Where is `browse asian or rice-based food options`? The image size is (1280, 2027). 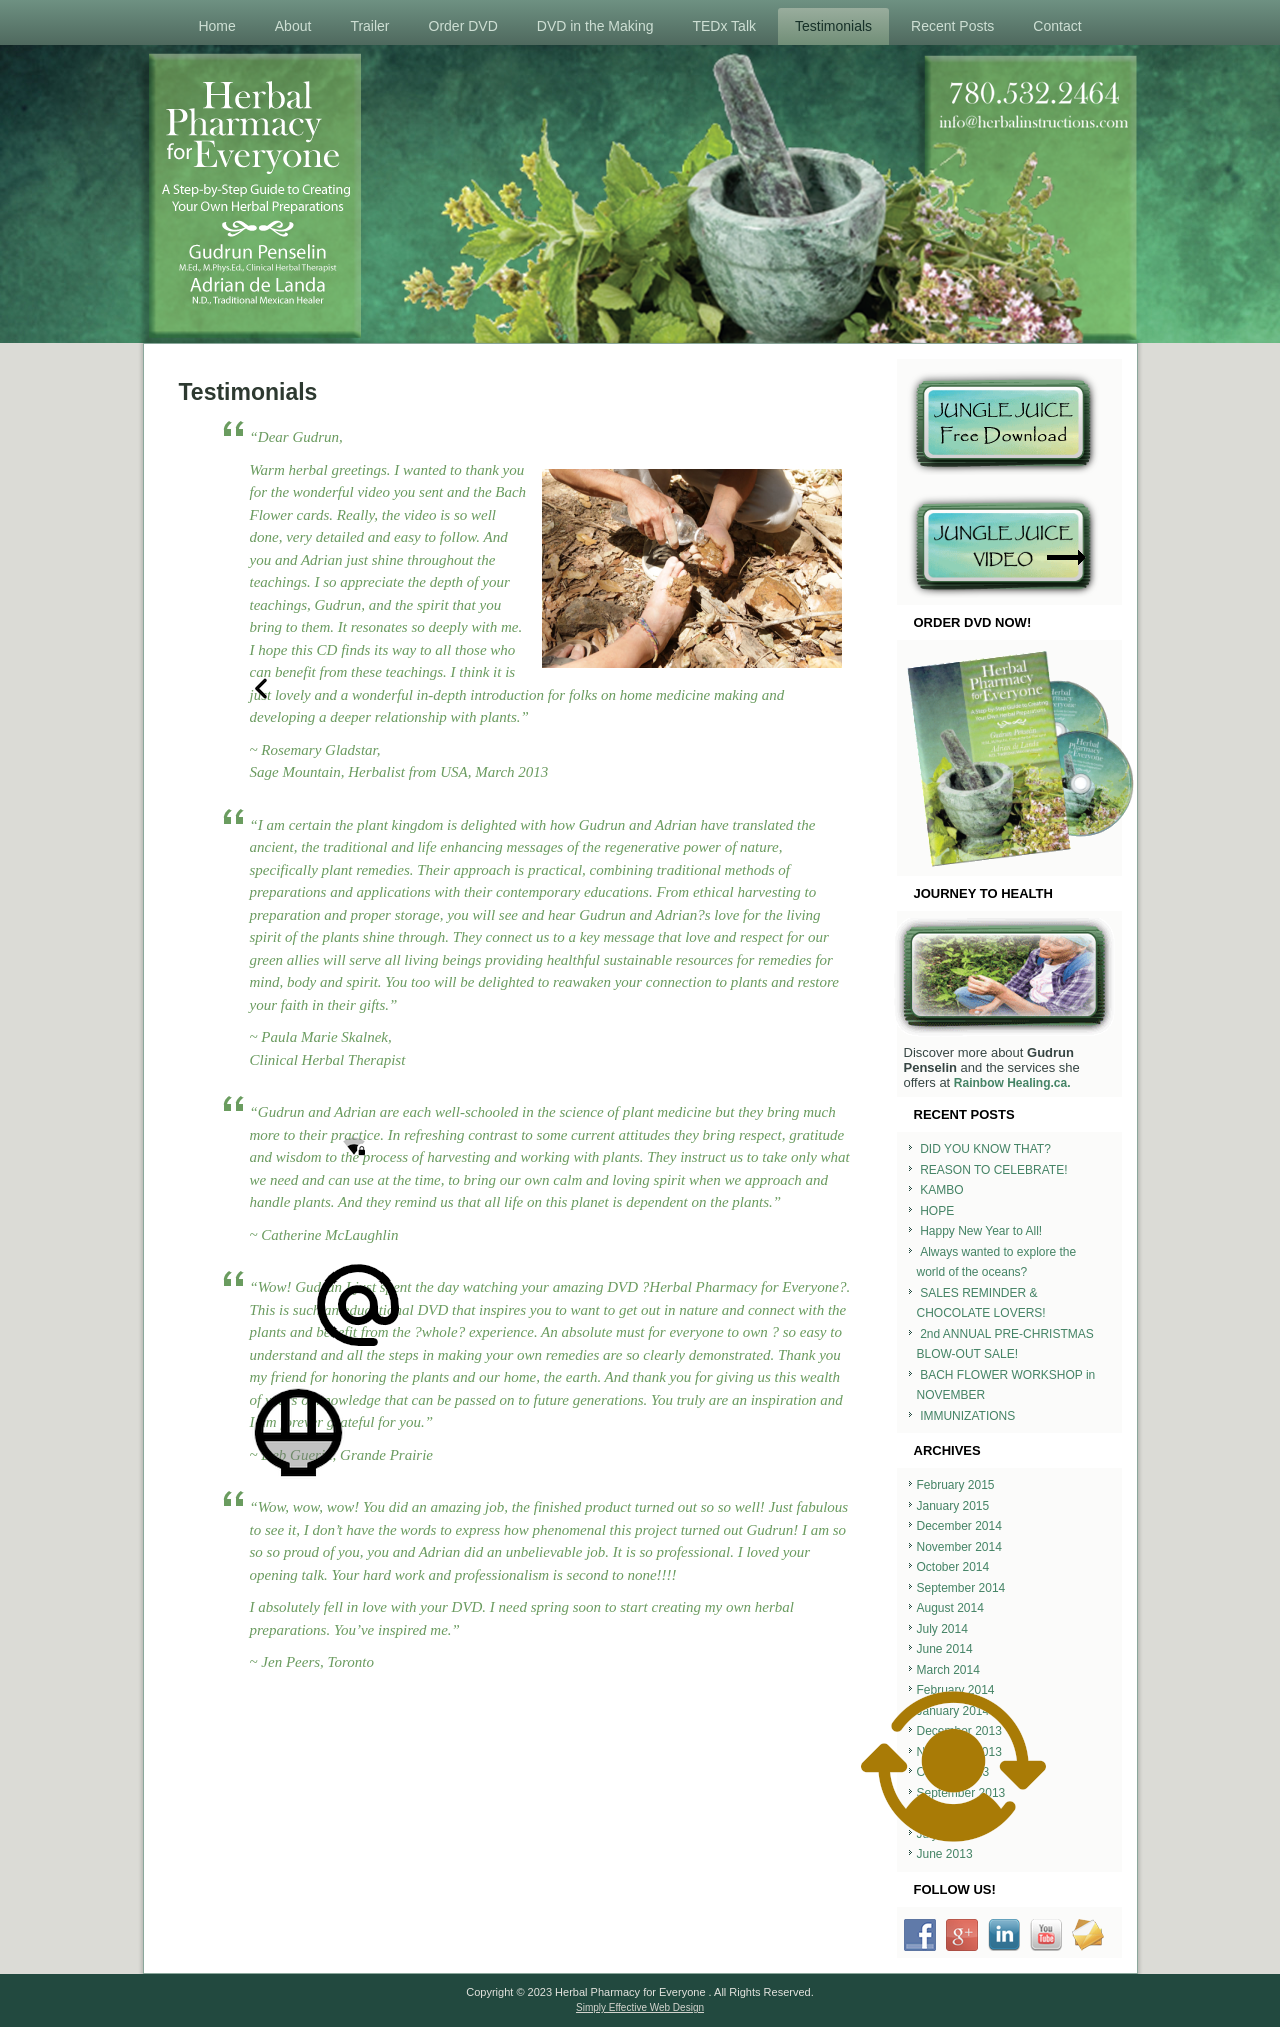
browse asian or rice-based food options is located at coordinates (298, 1432).